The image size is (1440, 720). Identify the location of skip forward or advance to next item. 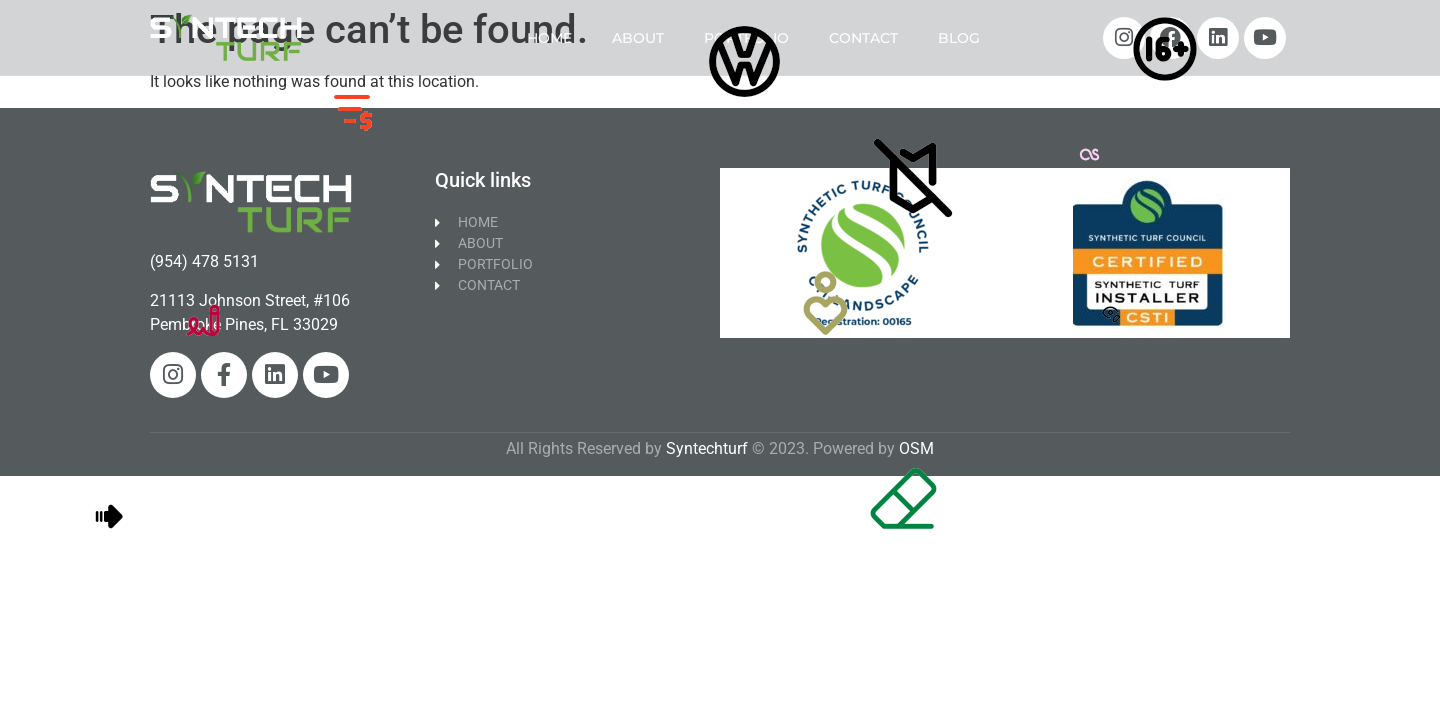
(109, 516).